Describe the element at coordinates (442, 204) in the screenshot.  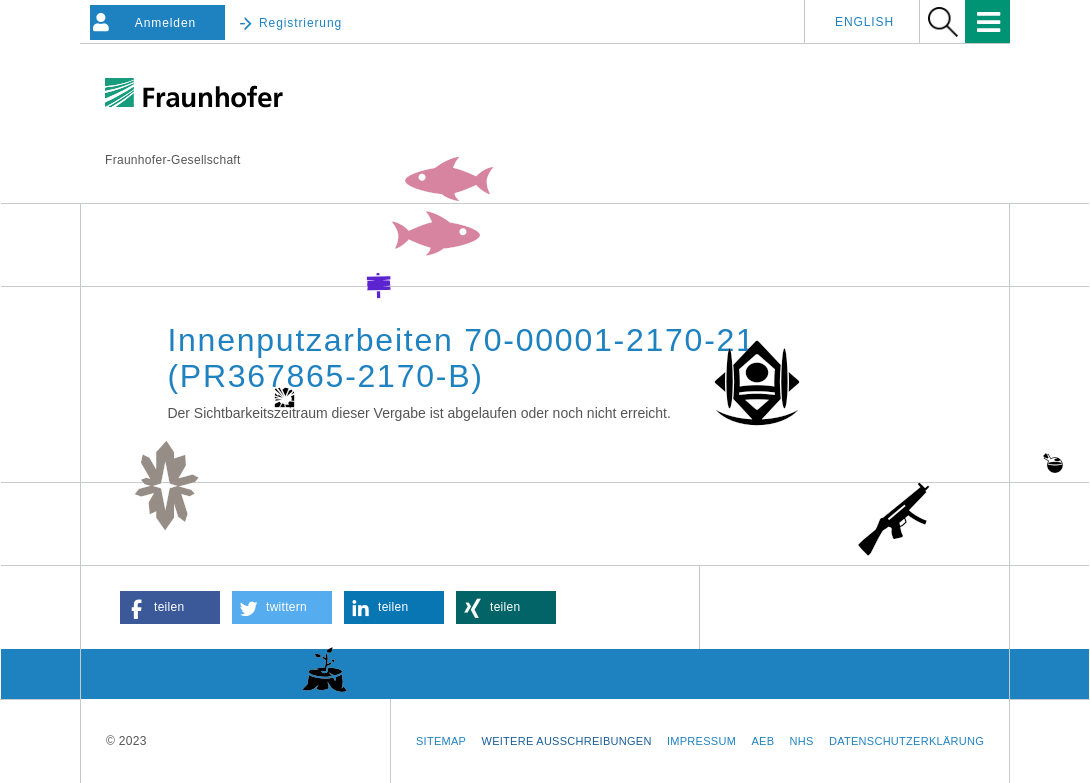
I see `indicates pisces zodiac sign` at that location.